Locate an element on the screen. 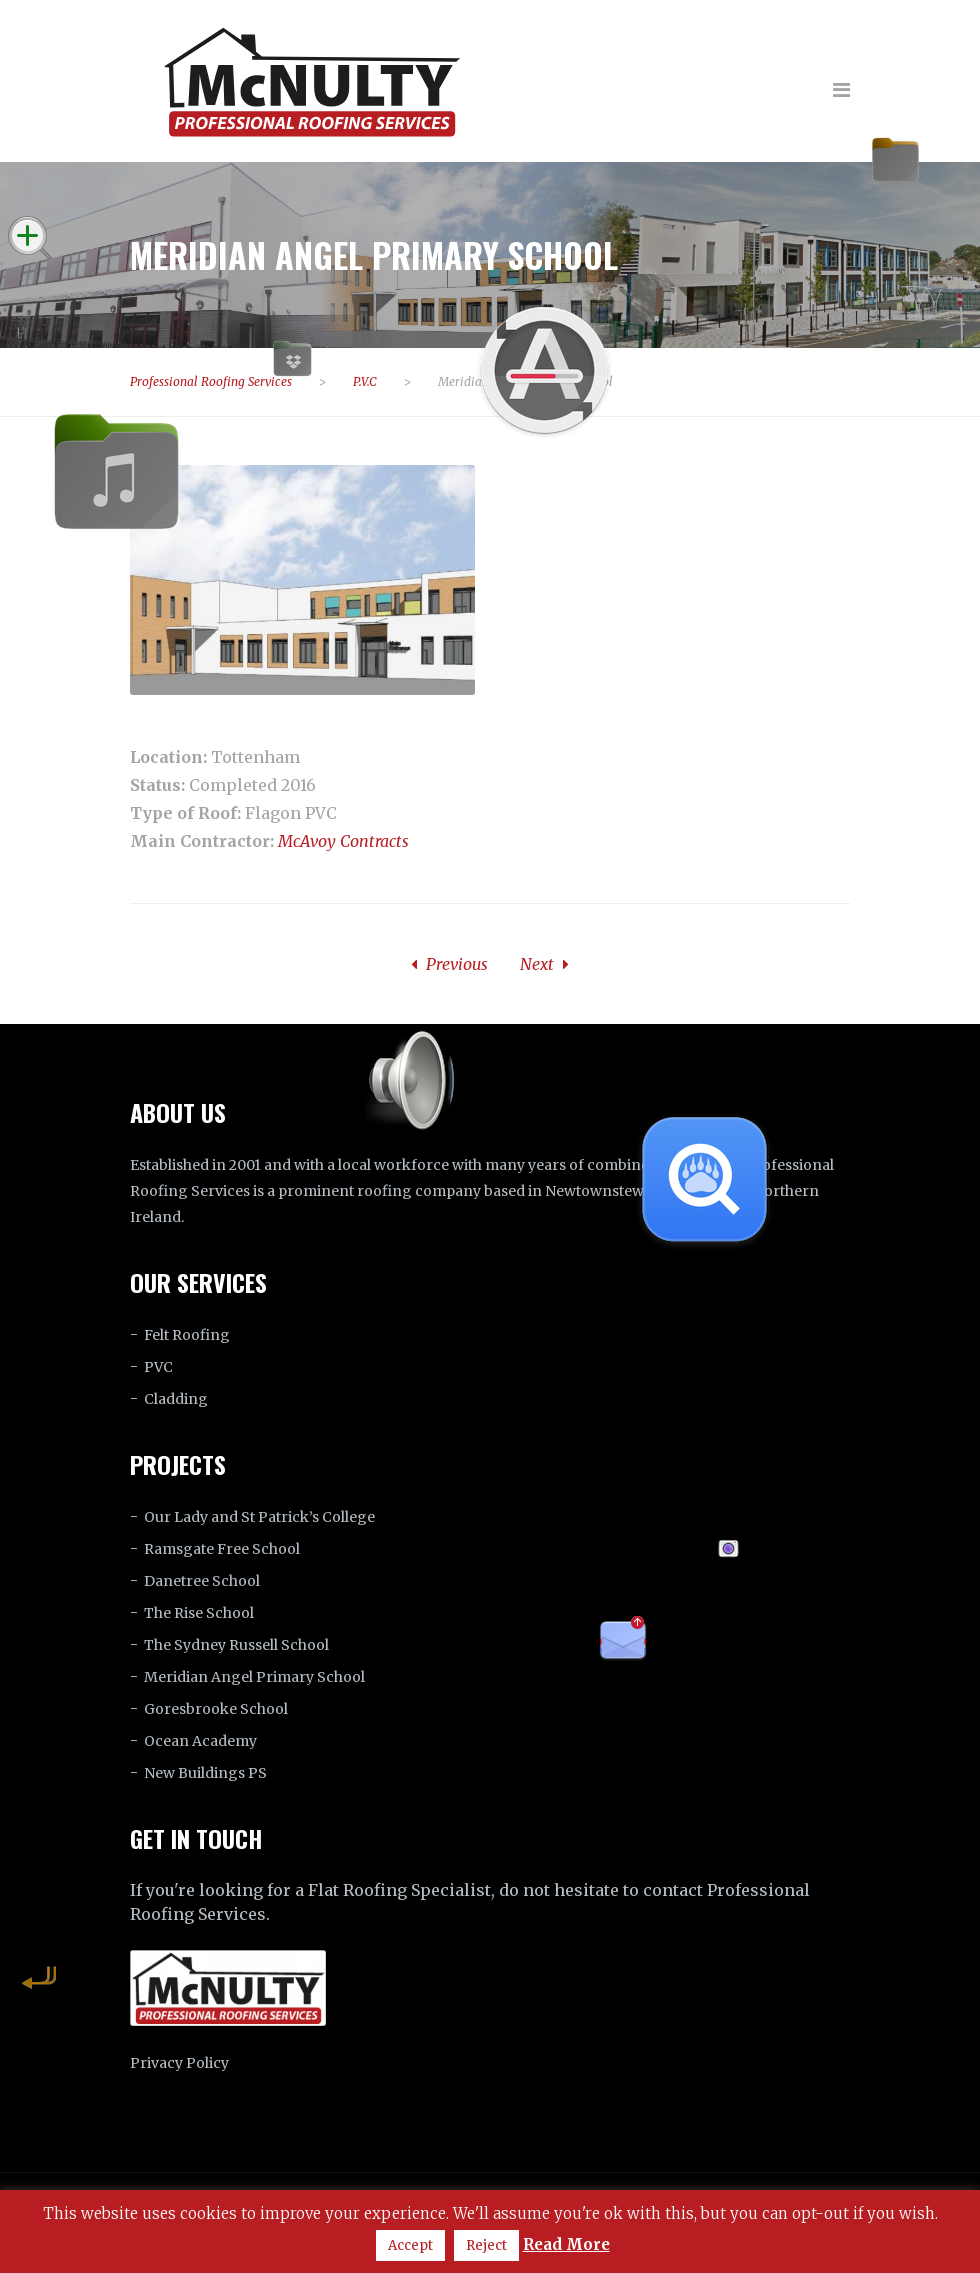 Image resolution: width=980 pixels, height=2273 pixels. open the cheese webcam application is located at coordinates (728, 1548).